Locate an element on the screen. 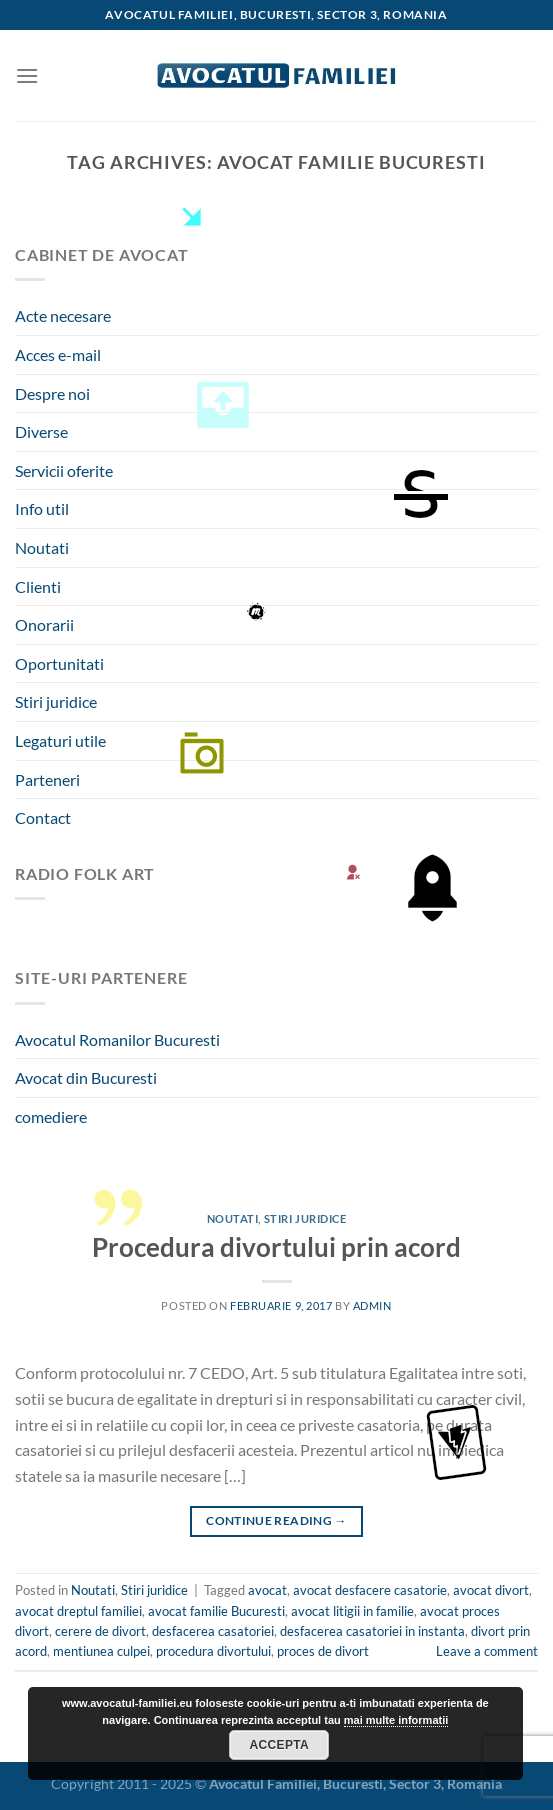 The image size is (553, 1810). apply strikethrough formatting to selected text is located at coordinates (421, 494).